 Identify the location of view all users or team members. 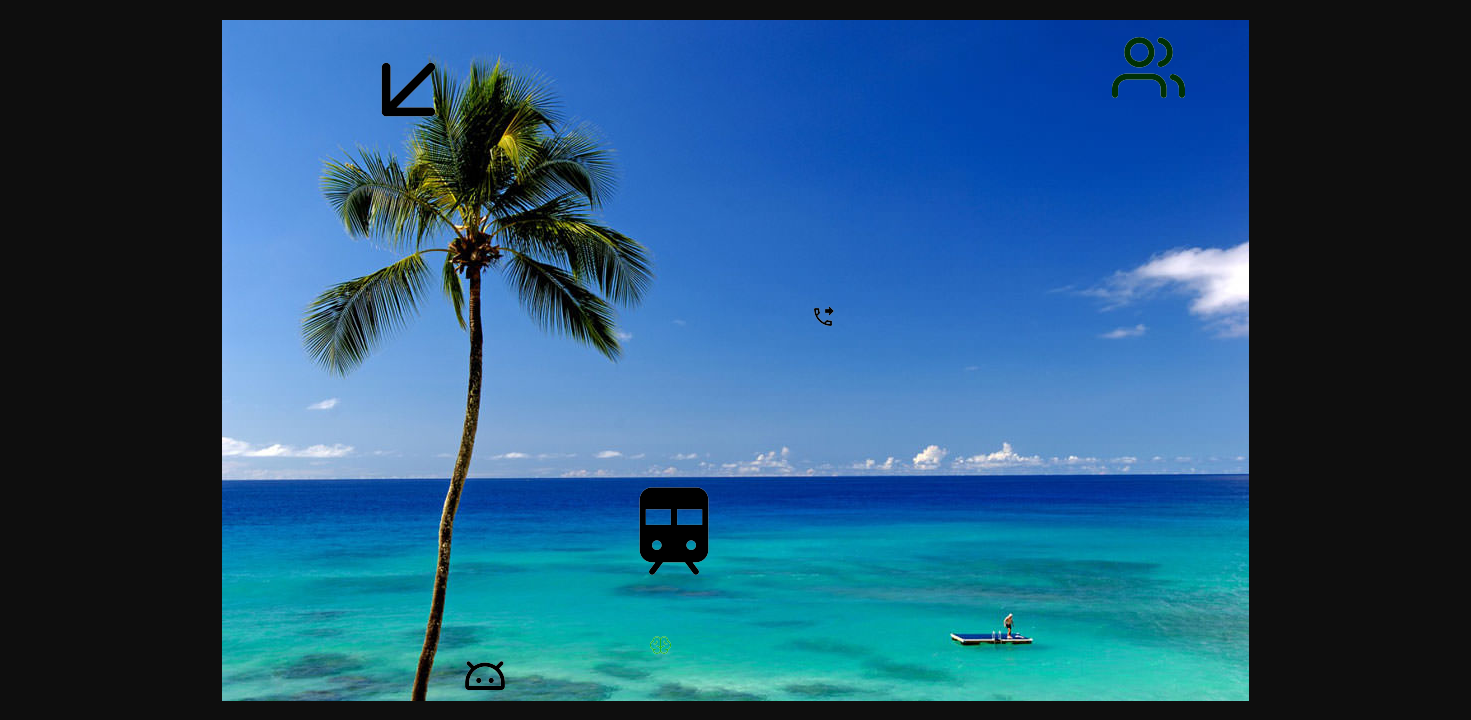
(1148, 67).